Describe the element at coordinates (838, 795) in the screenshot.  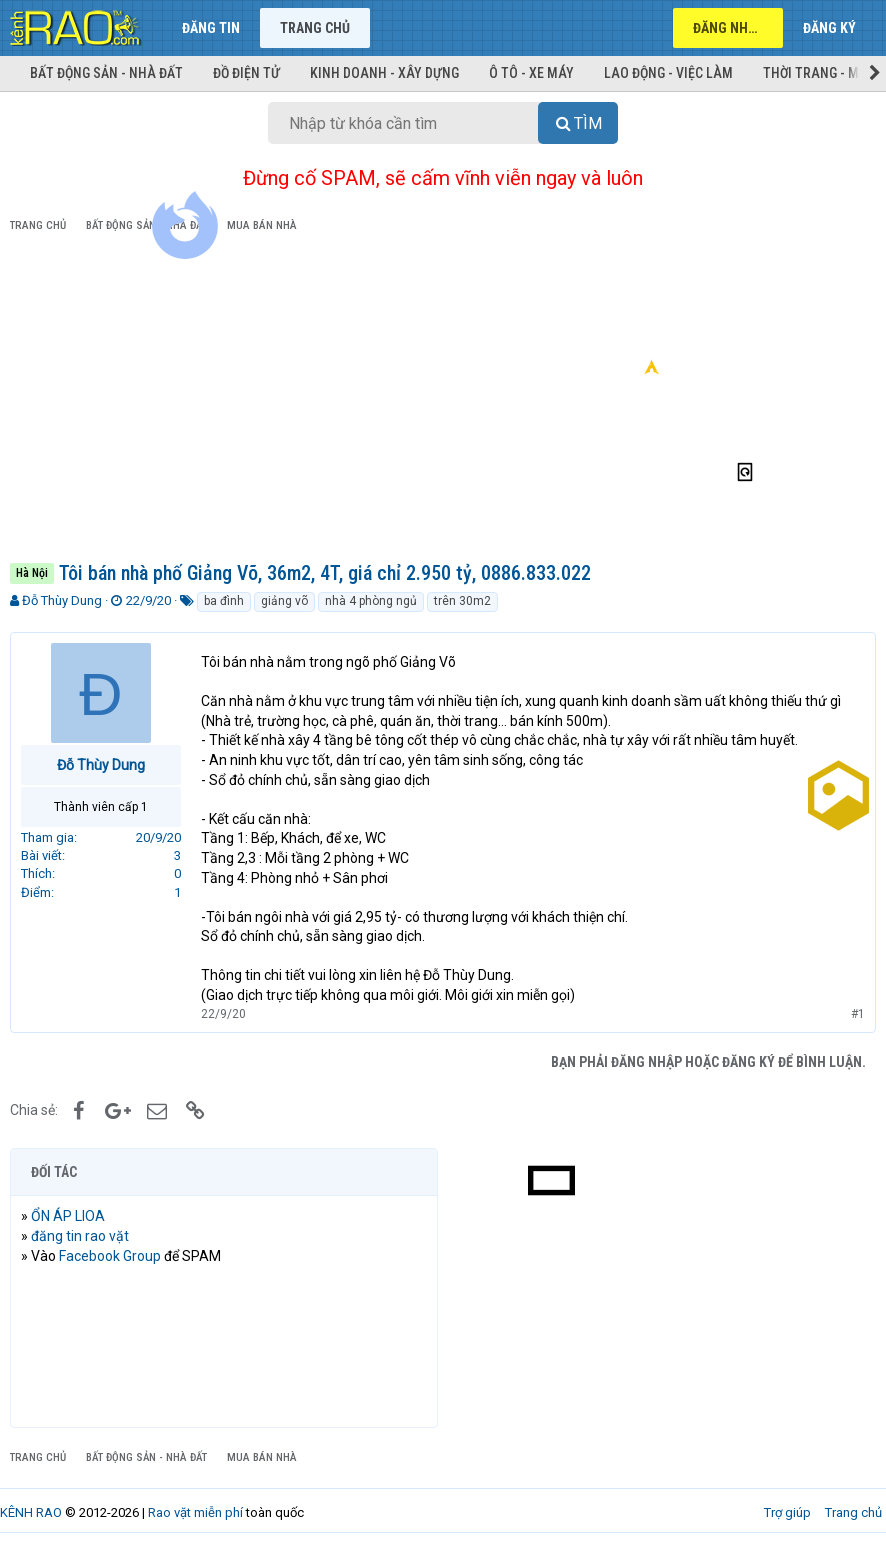
I see `view NFT collection or digital assets` at that location.